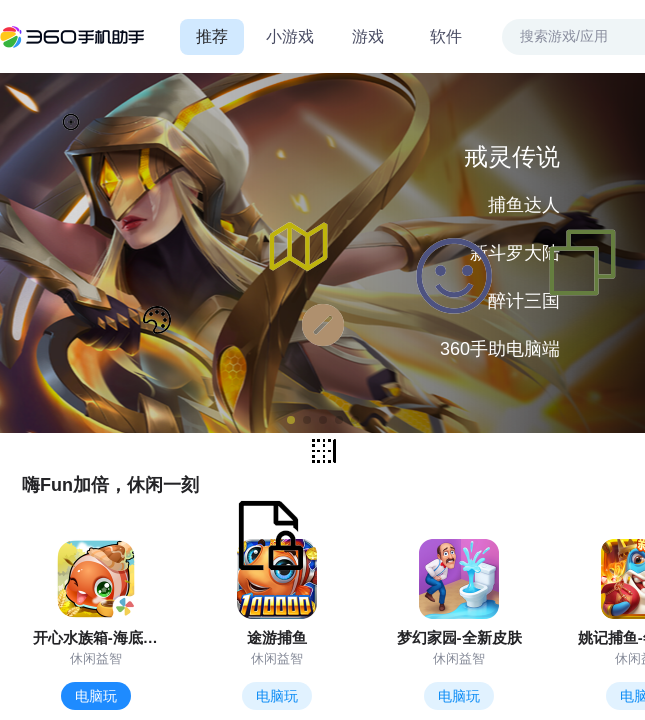 The image size is (645, 720). I want to click on create a private gist or secret snippet, so click(268, 535).